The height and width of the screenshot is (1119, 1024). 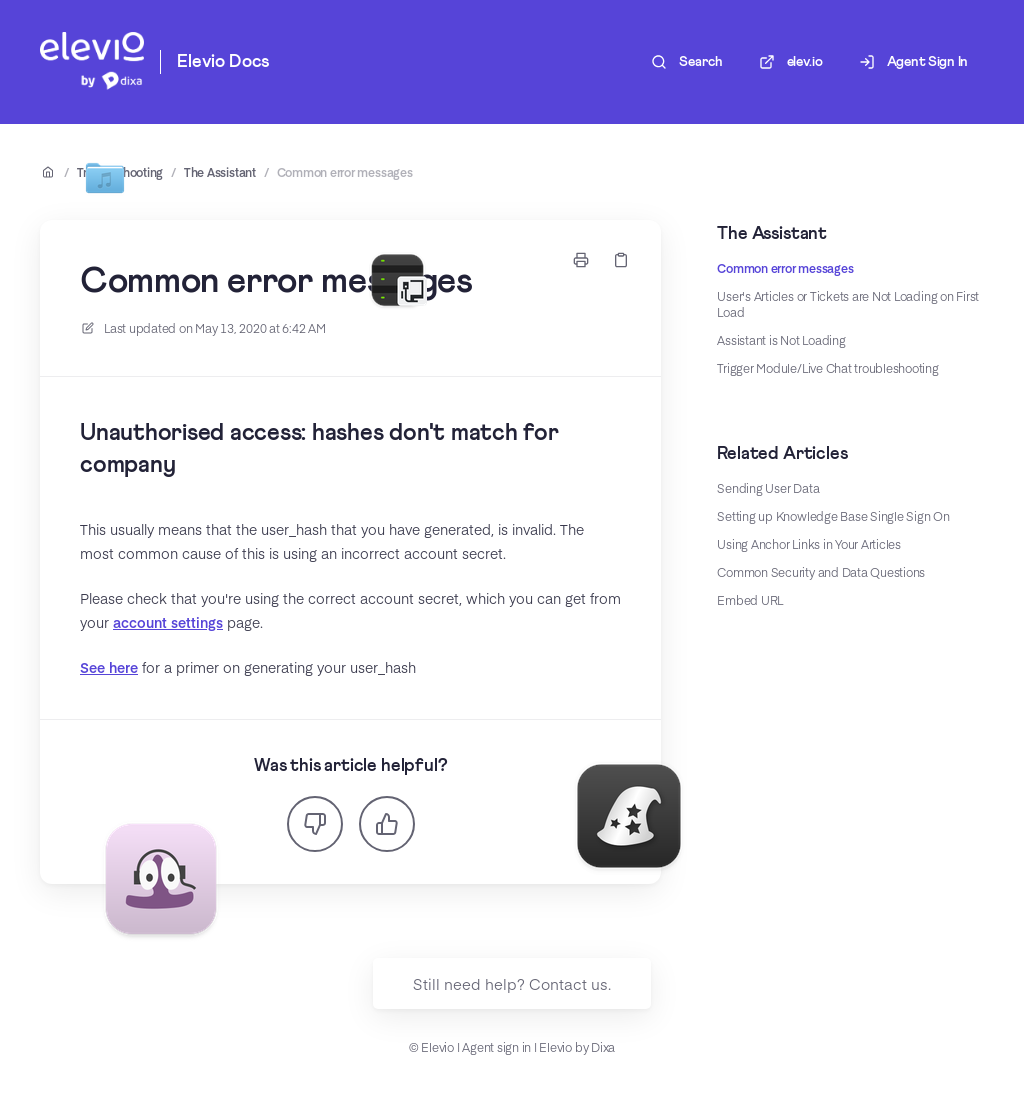 I want to click on configure DHCP server settings, so click(x=398, y=281).